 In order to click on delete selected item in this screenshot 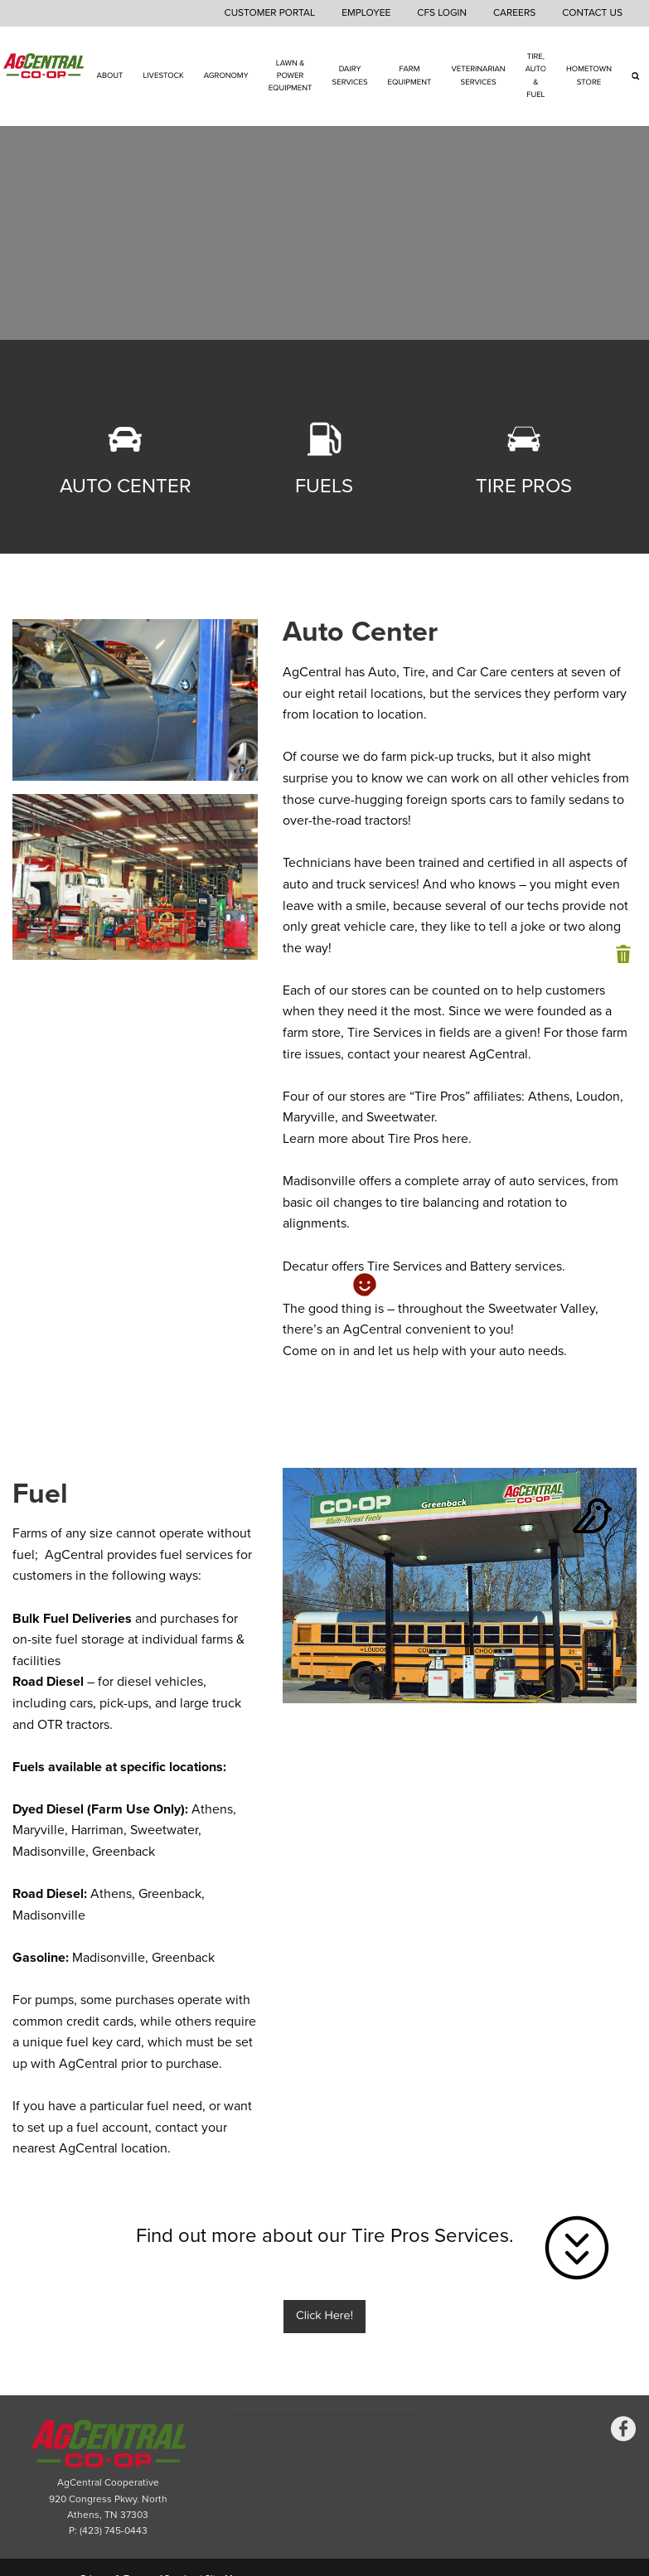, I will do `click(623, 954)`.